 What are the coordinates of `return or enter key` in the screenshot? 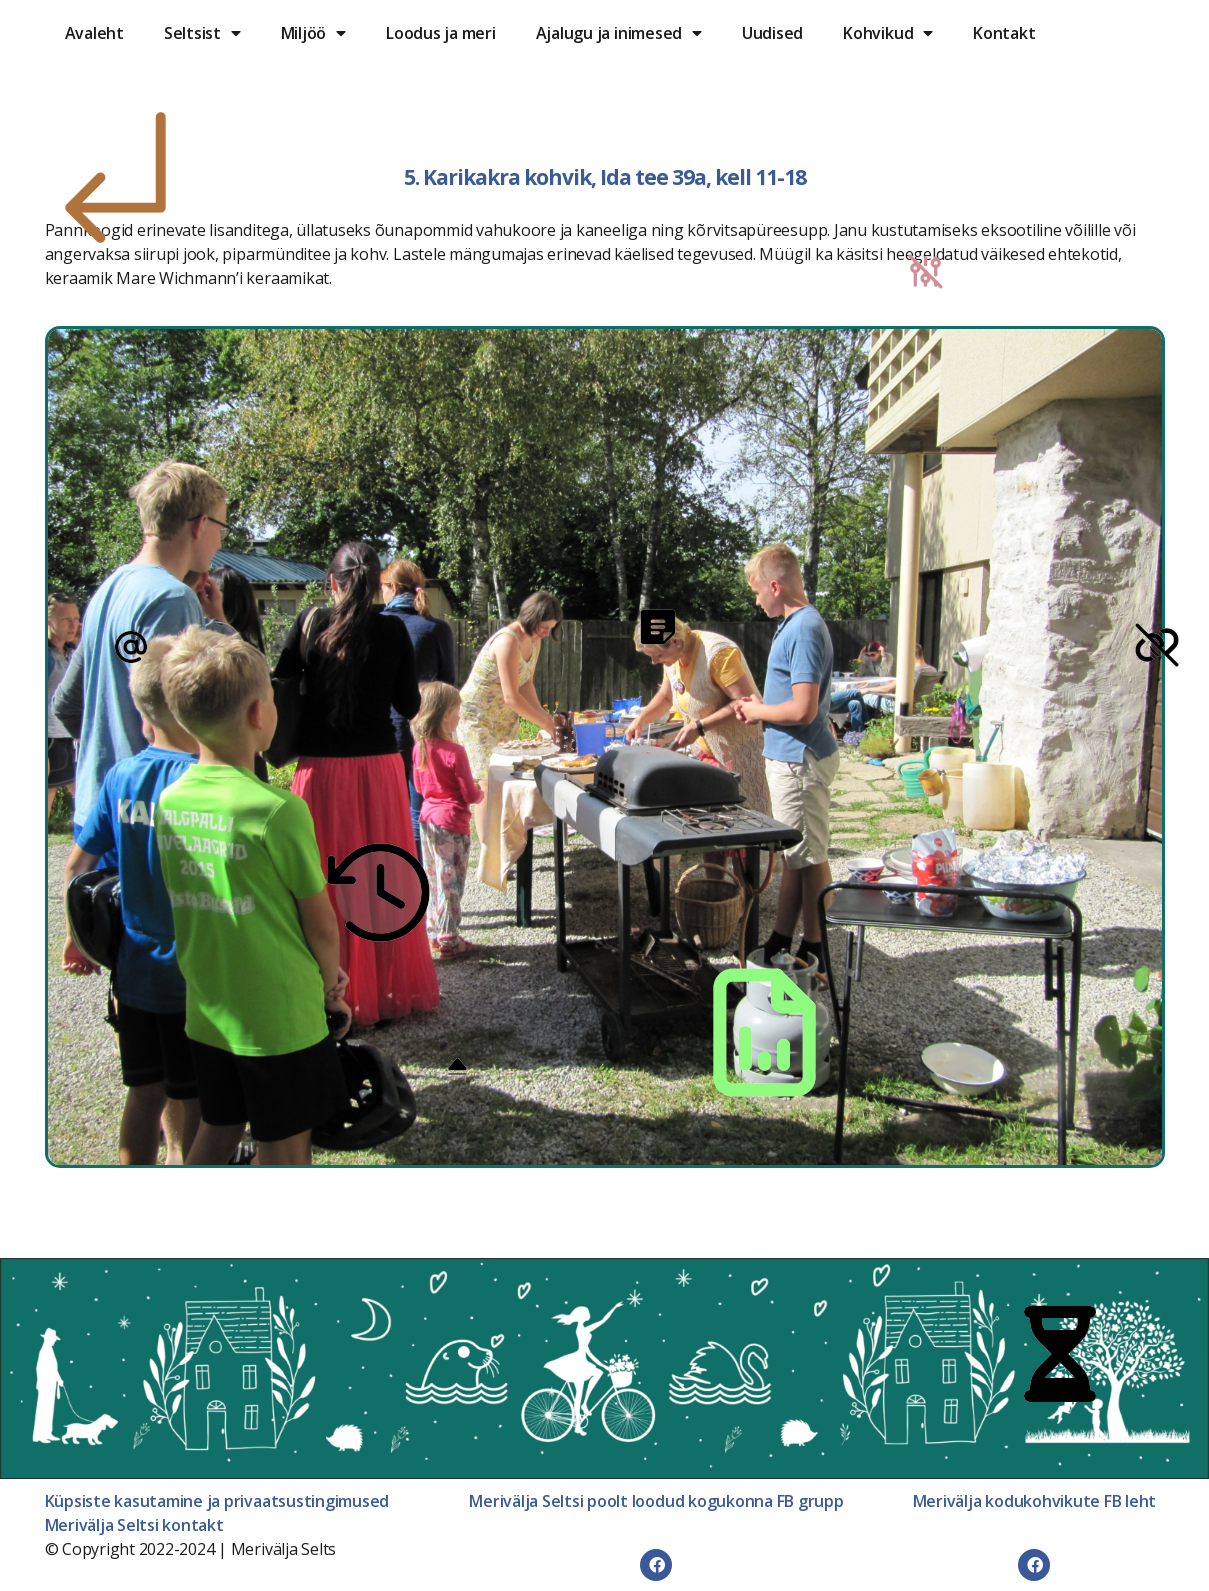 It's located at (120, 177).